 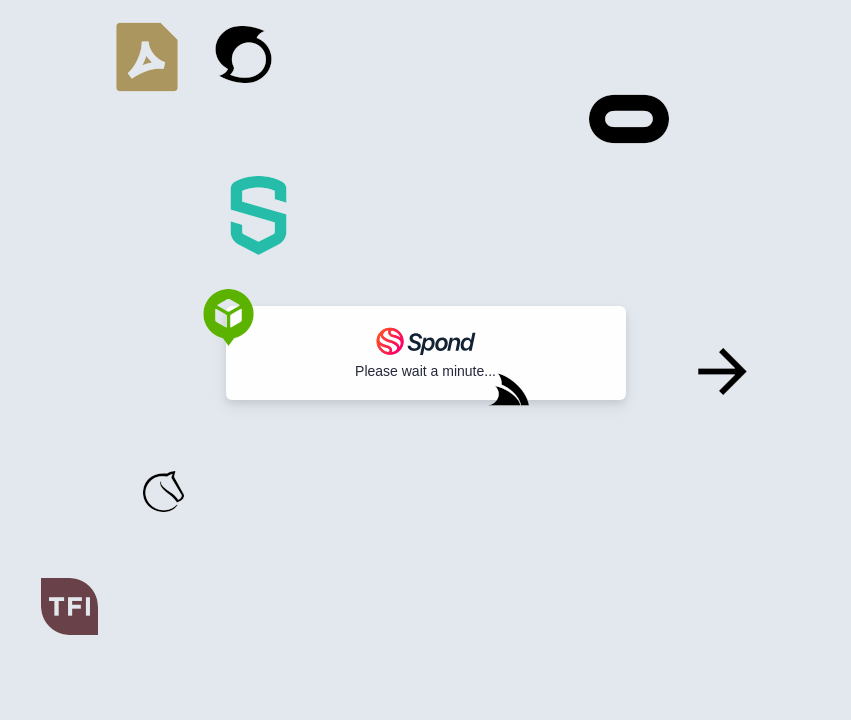 I want to click on navigate to the next item or screen, so click(x=722, y=371).